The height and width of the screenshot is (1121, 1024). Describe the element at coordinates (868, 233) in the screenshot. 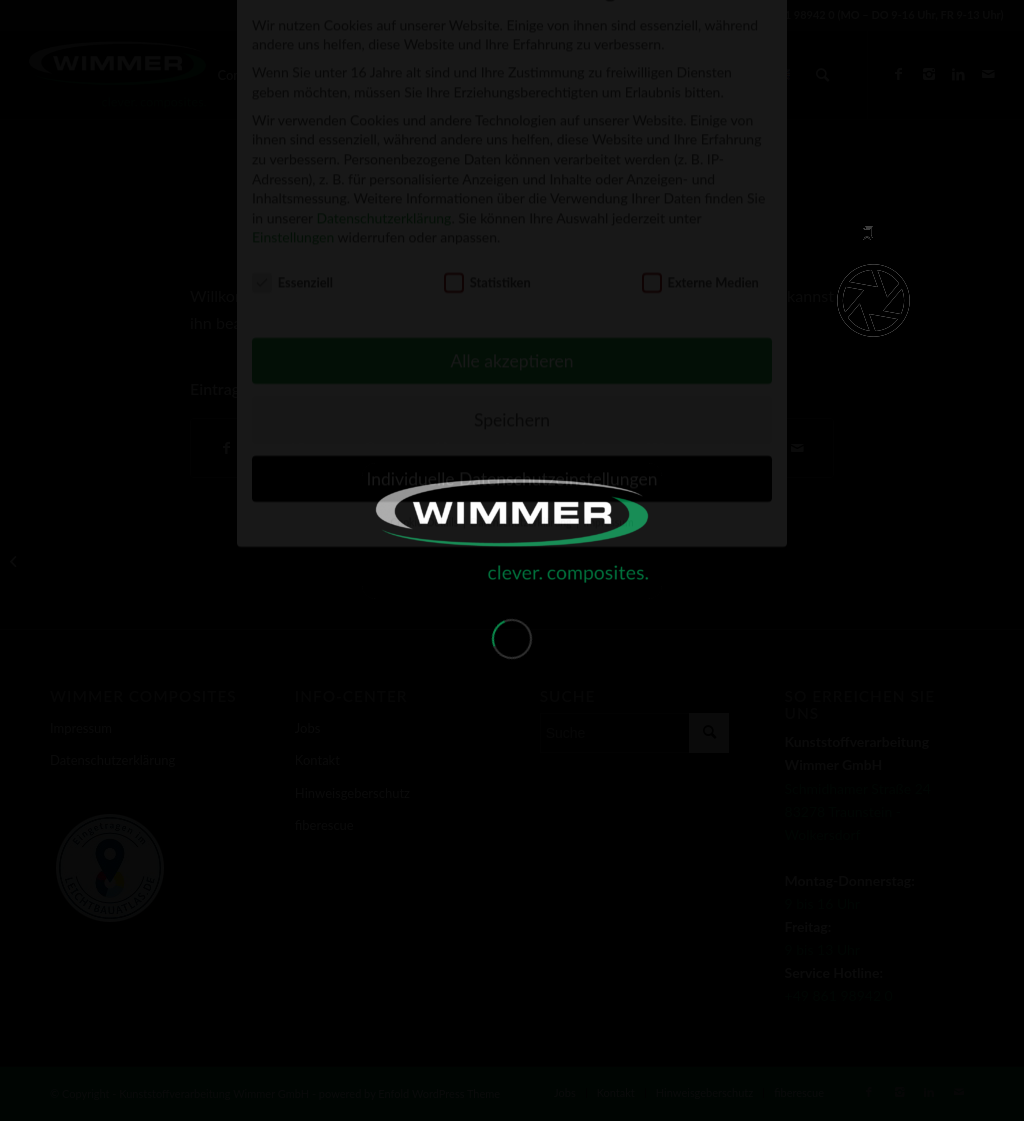

I see `view your bookmarked items` at that location.